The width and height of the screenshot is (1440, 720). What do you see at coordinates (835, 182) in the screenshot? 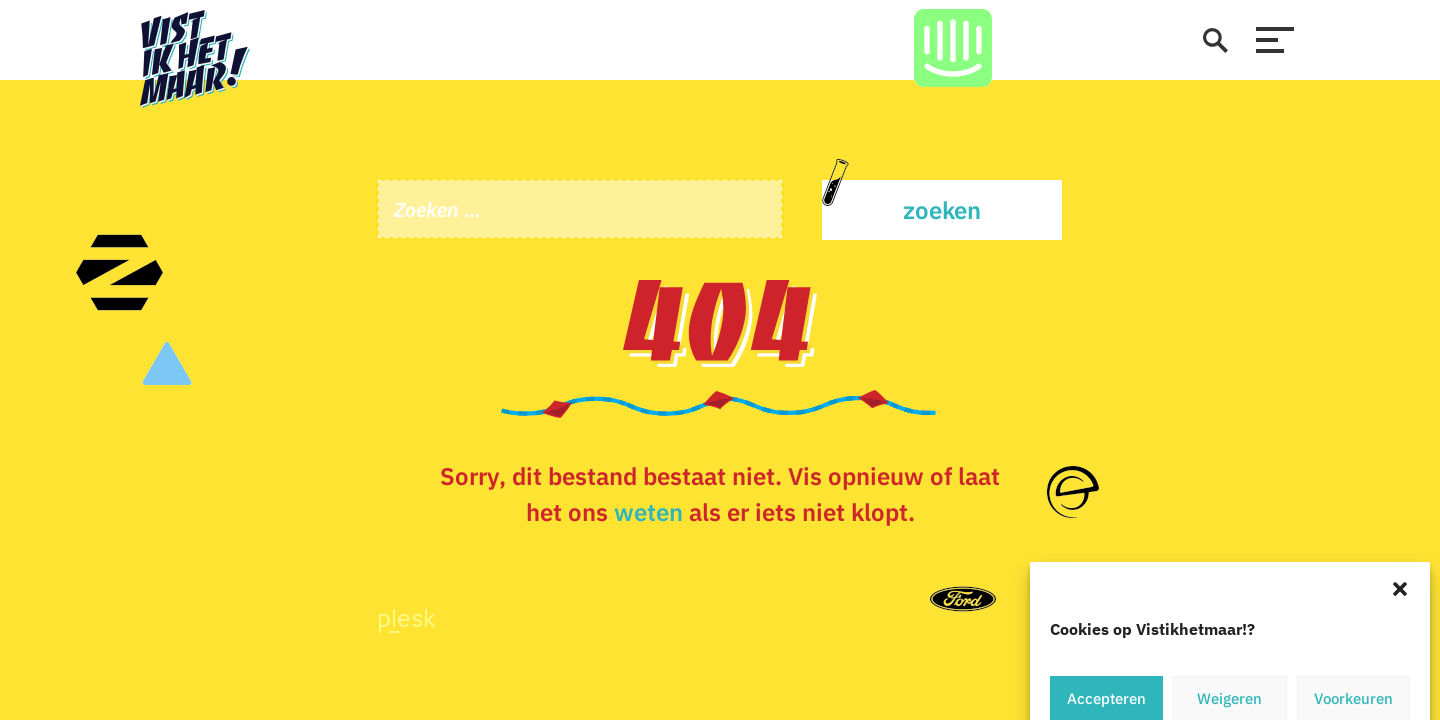
I see `jekyll static site generator logo` at bounding box center [835, 182].